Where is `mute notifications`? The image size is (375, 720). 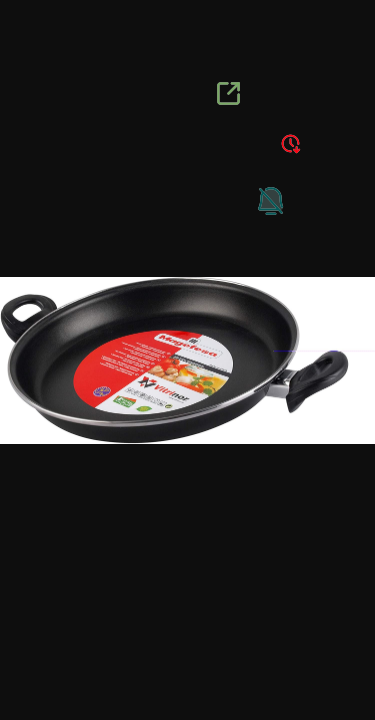
mute notifications is located at coordinates (271, 201).